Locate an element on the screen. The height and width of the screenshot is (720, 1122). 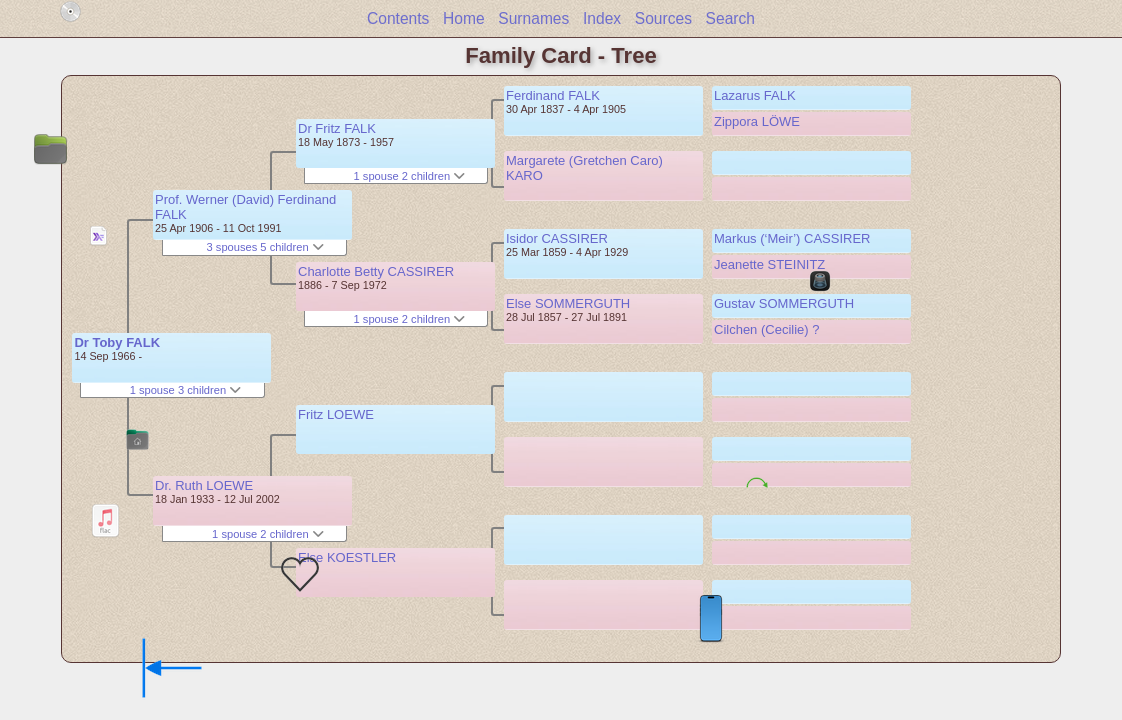
open your home folder is located at coordinates (137, 439).